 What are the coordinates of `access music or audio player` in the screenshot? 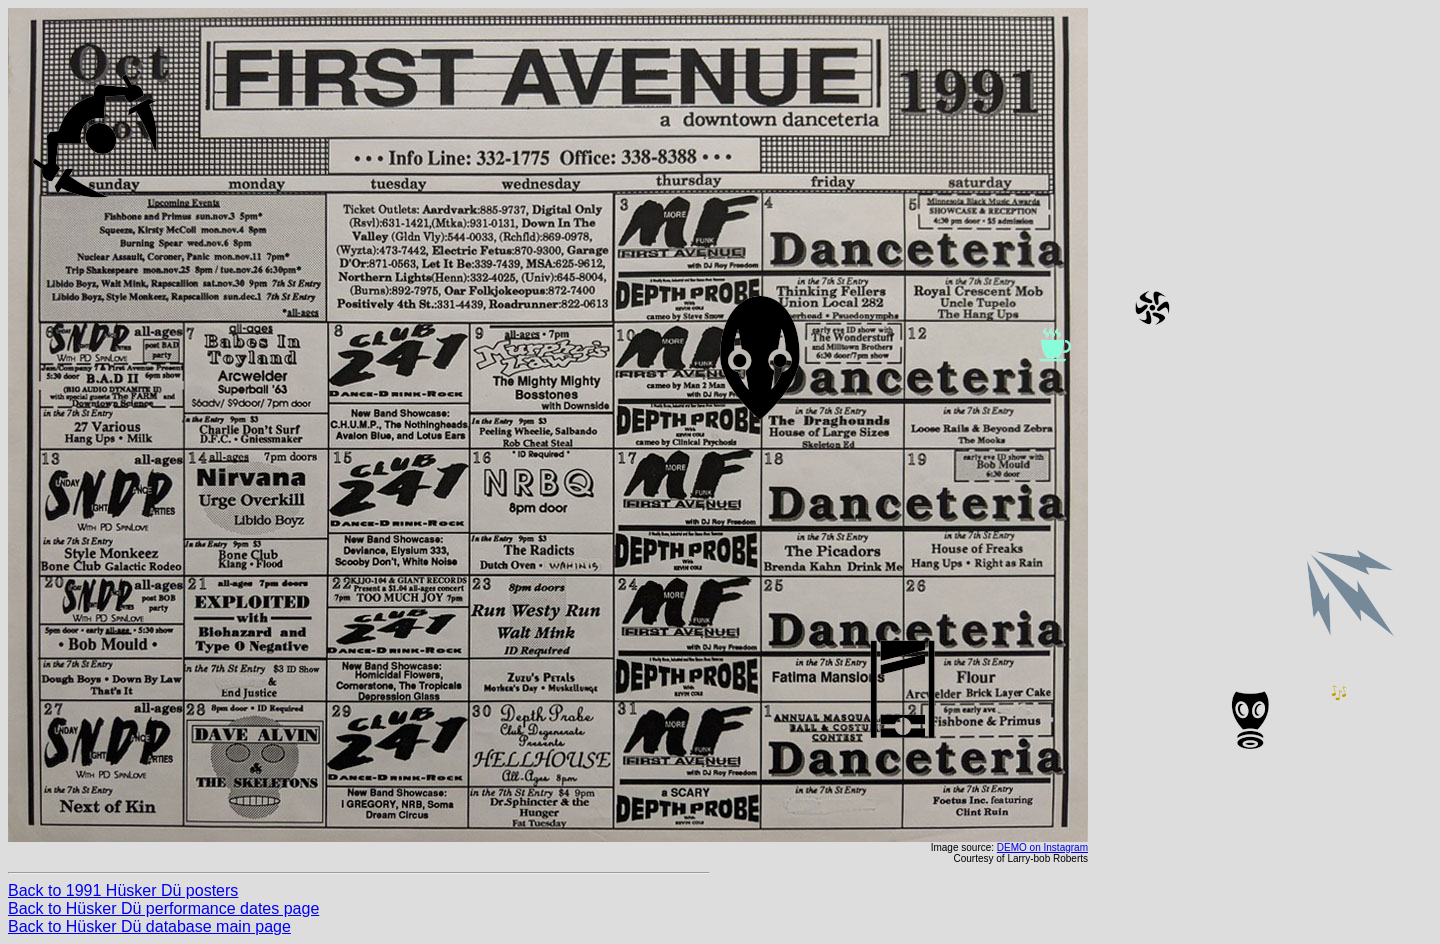 It's located at (1339, 693).